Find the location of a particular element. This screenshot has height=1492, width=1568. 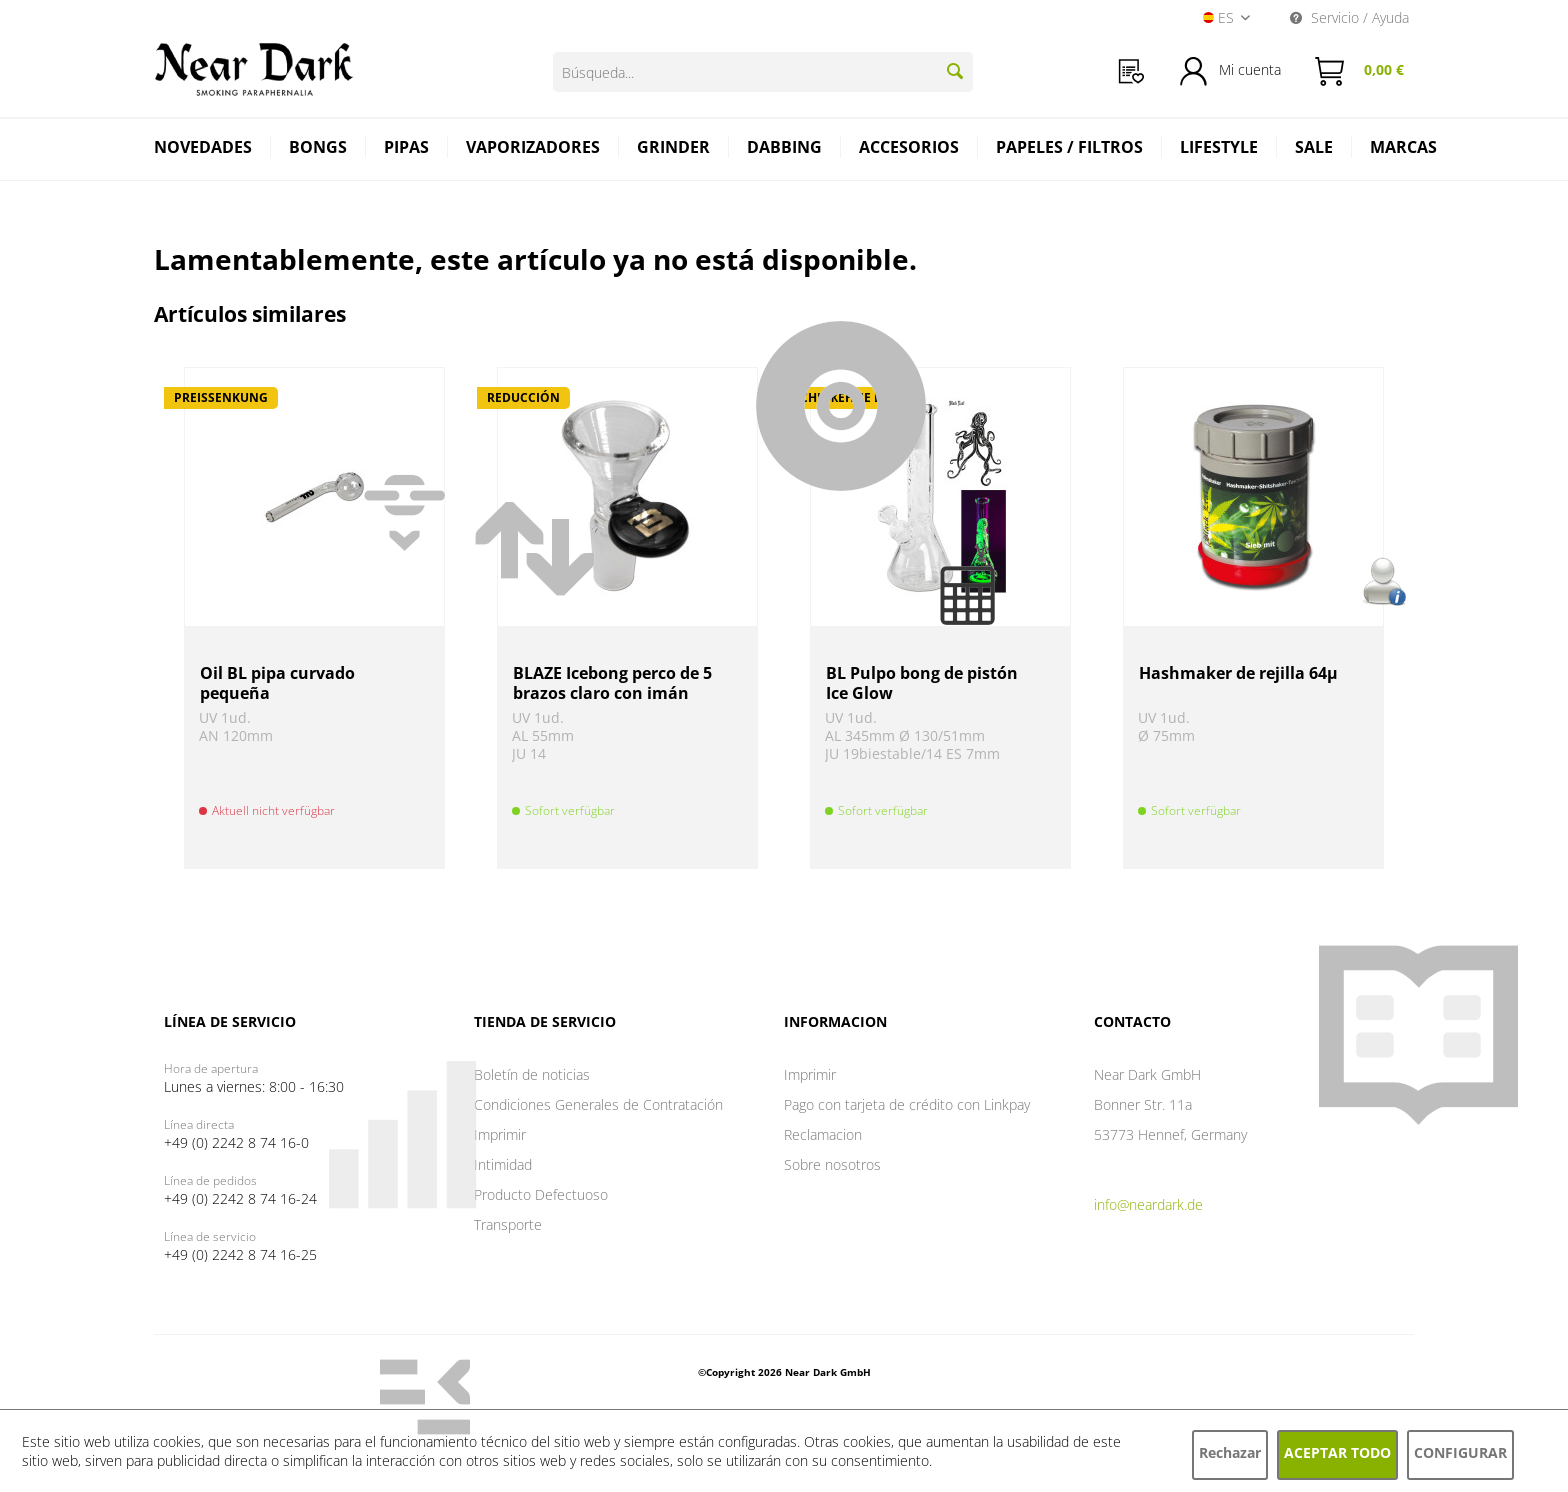

sync or refresh email inbox is located at coordinates (535, 553).